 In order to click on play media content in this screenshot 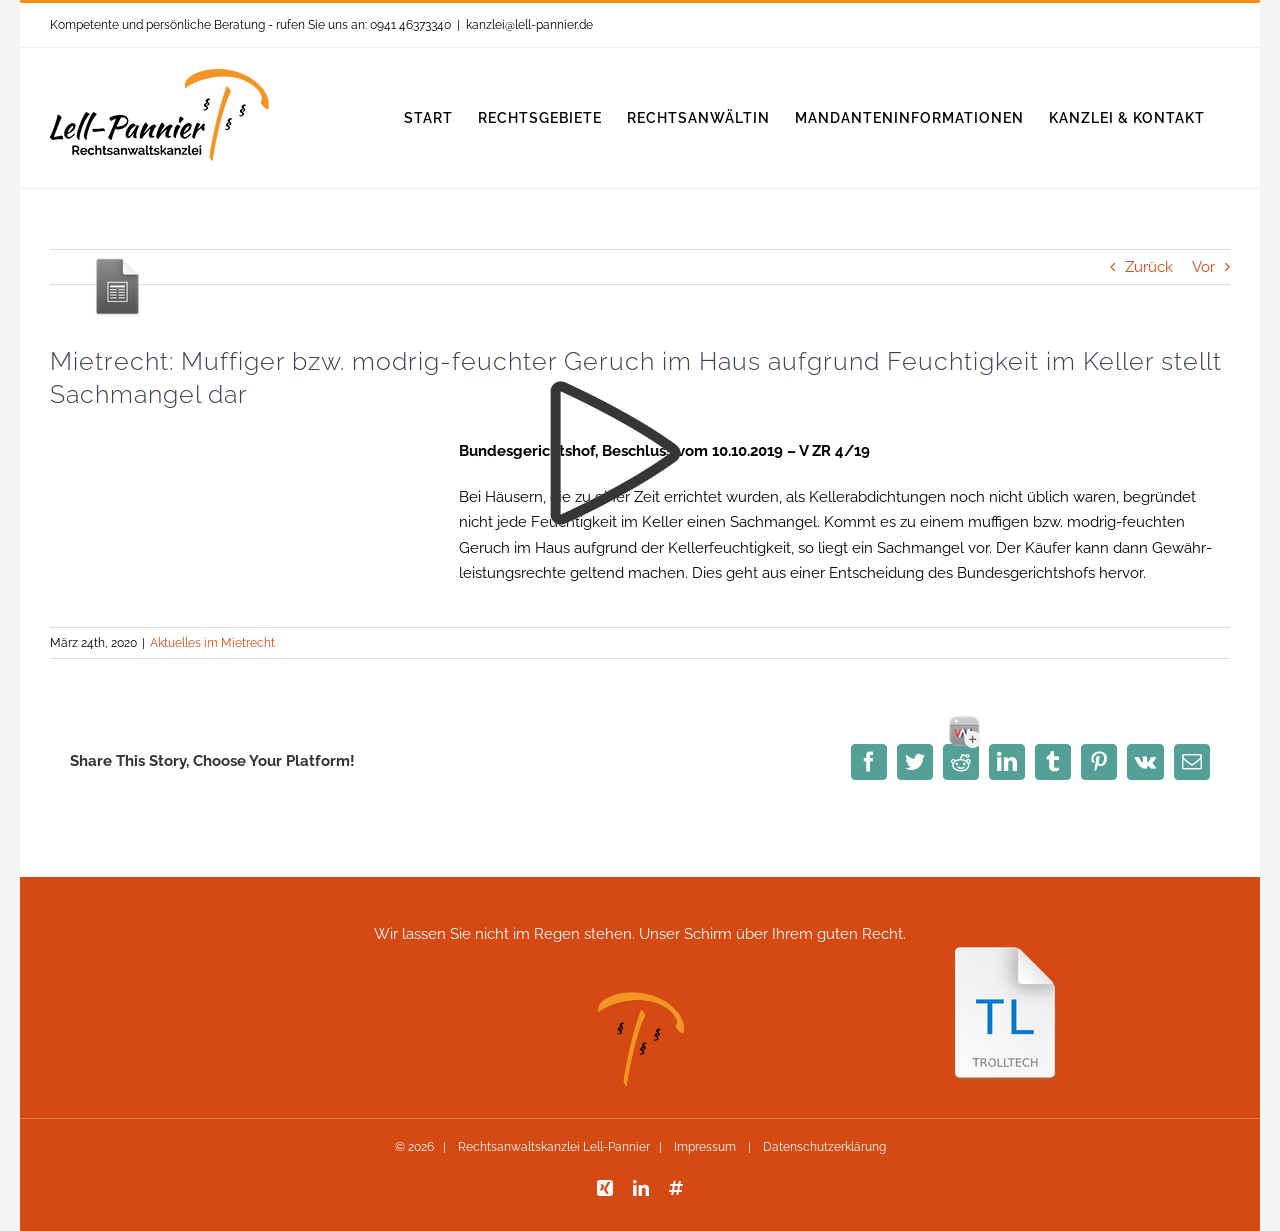, I will do `click(612, 453)`.